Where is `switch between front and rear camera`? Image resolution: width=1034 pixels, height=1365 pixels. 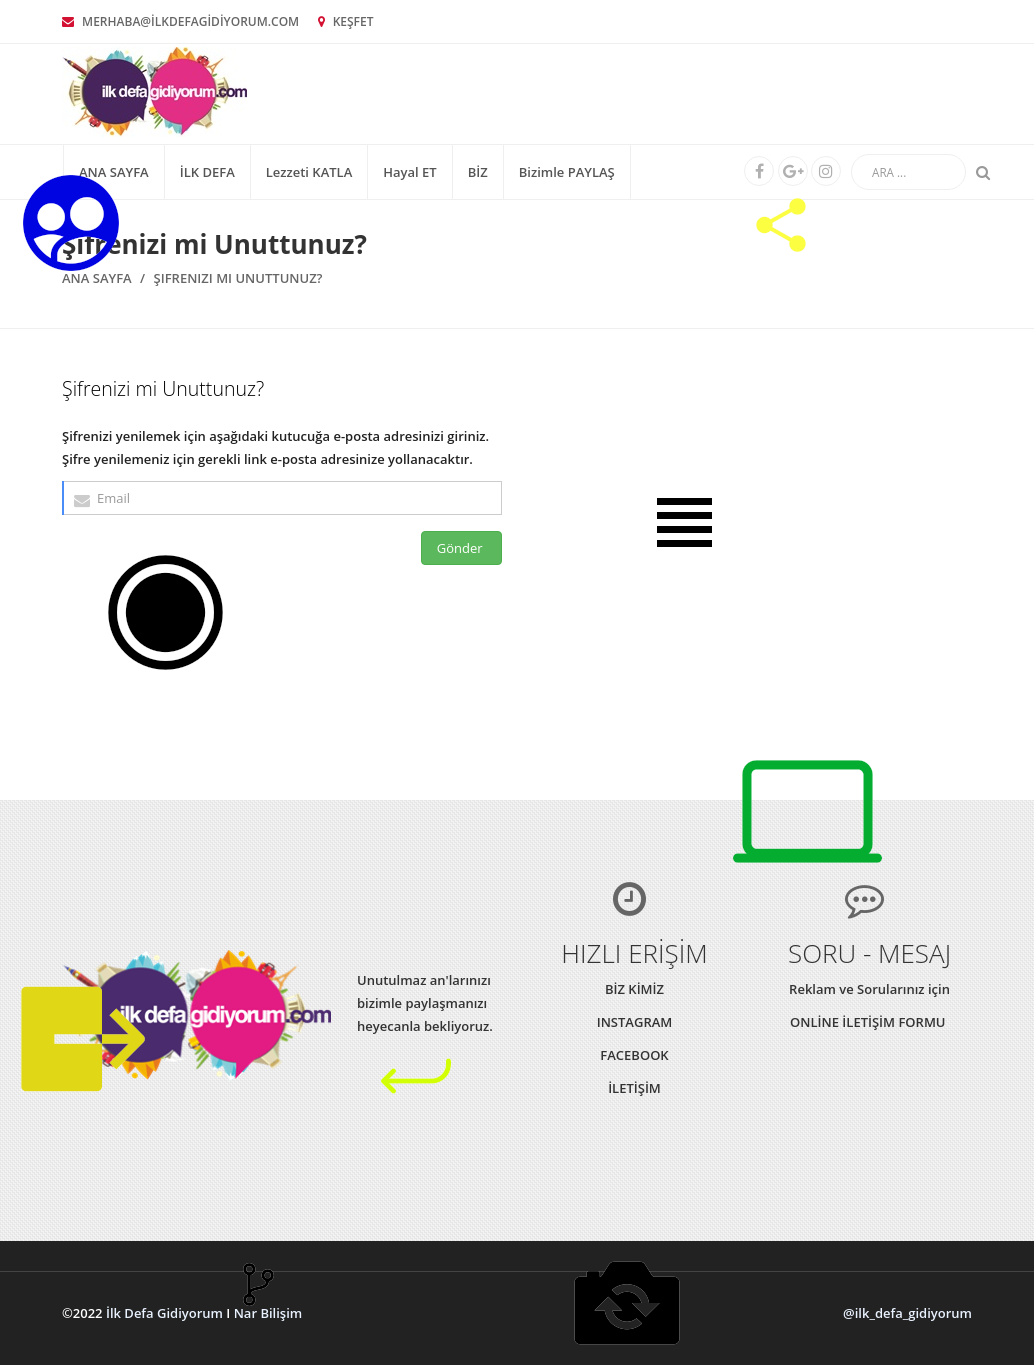
switch between front and rear camera is located at coordinates (627, 1303).